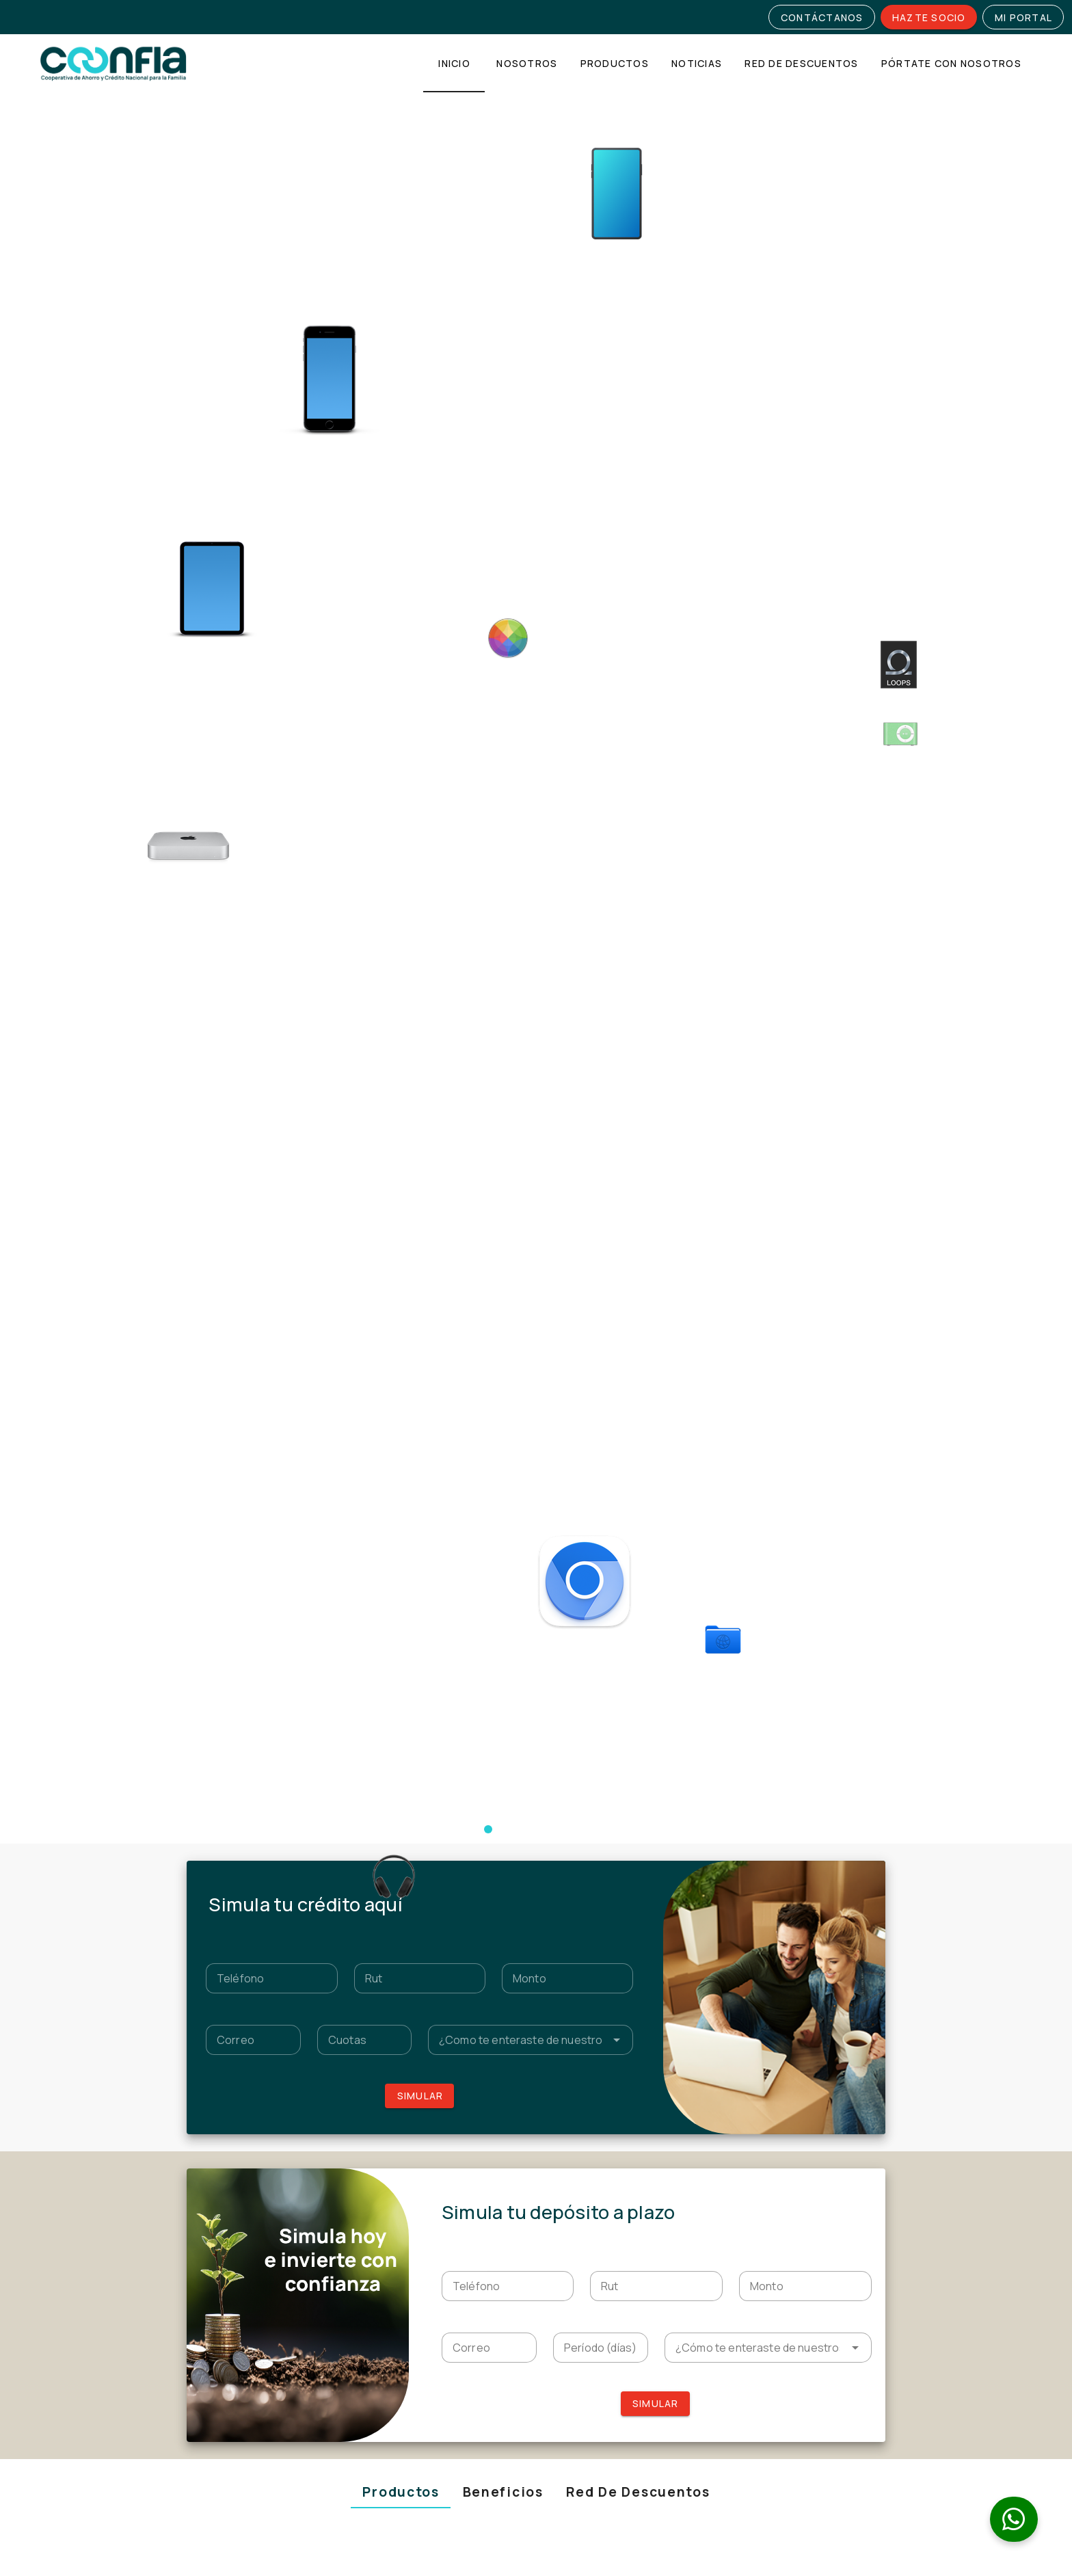  I want to click on open color management settings, so click(508, 638).